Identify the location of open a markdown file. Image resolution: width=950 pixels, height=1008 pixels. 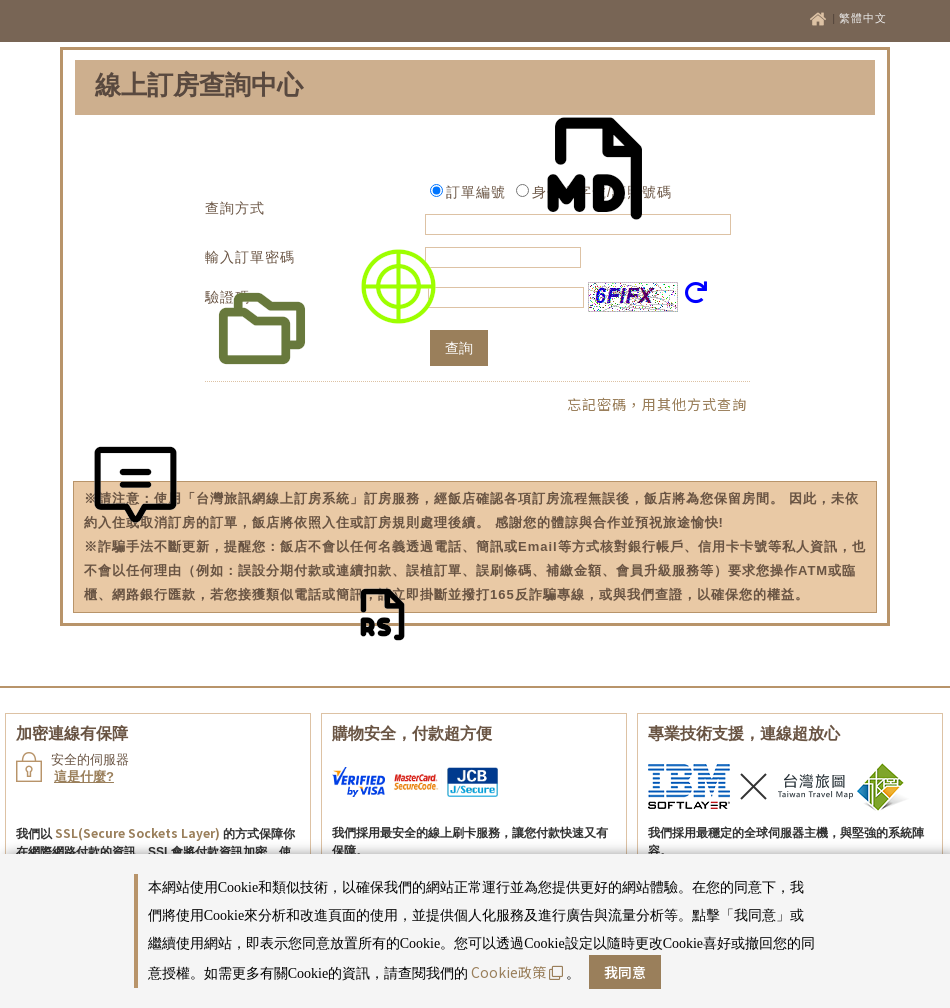
(598, 168).